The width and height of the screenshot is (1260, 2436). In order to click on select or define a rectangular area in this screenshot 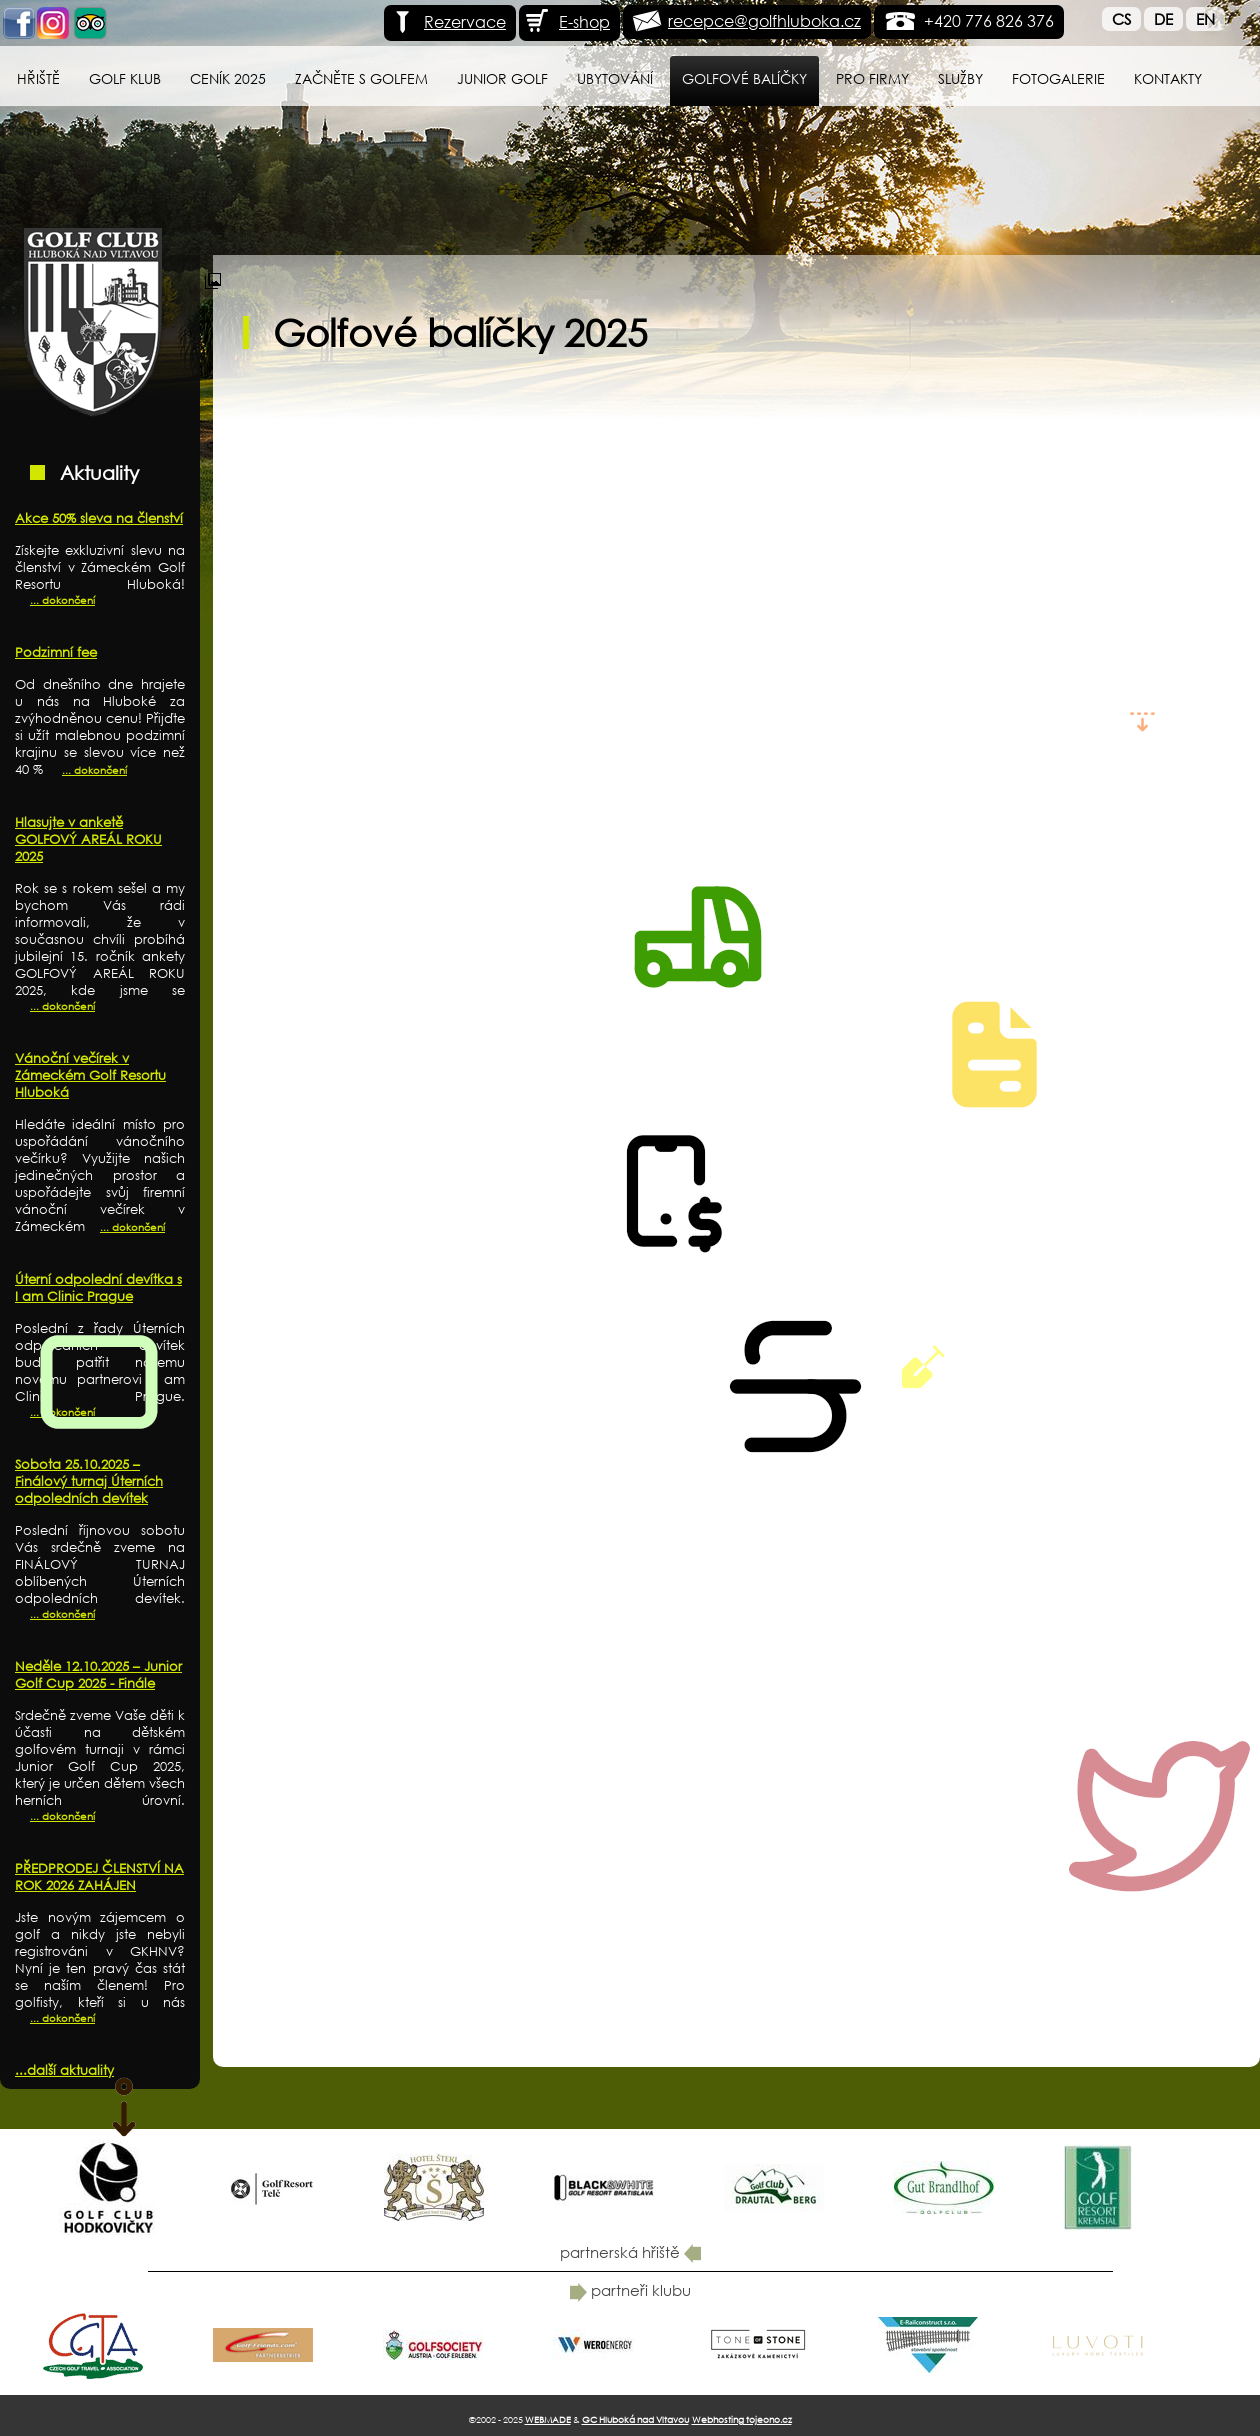, I will do `click(99, 1382)`.